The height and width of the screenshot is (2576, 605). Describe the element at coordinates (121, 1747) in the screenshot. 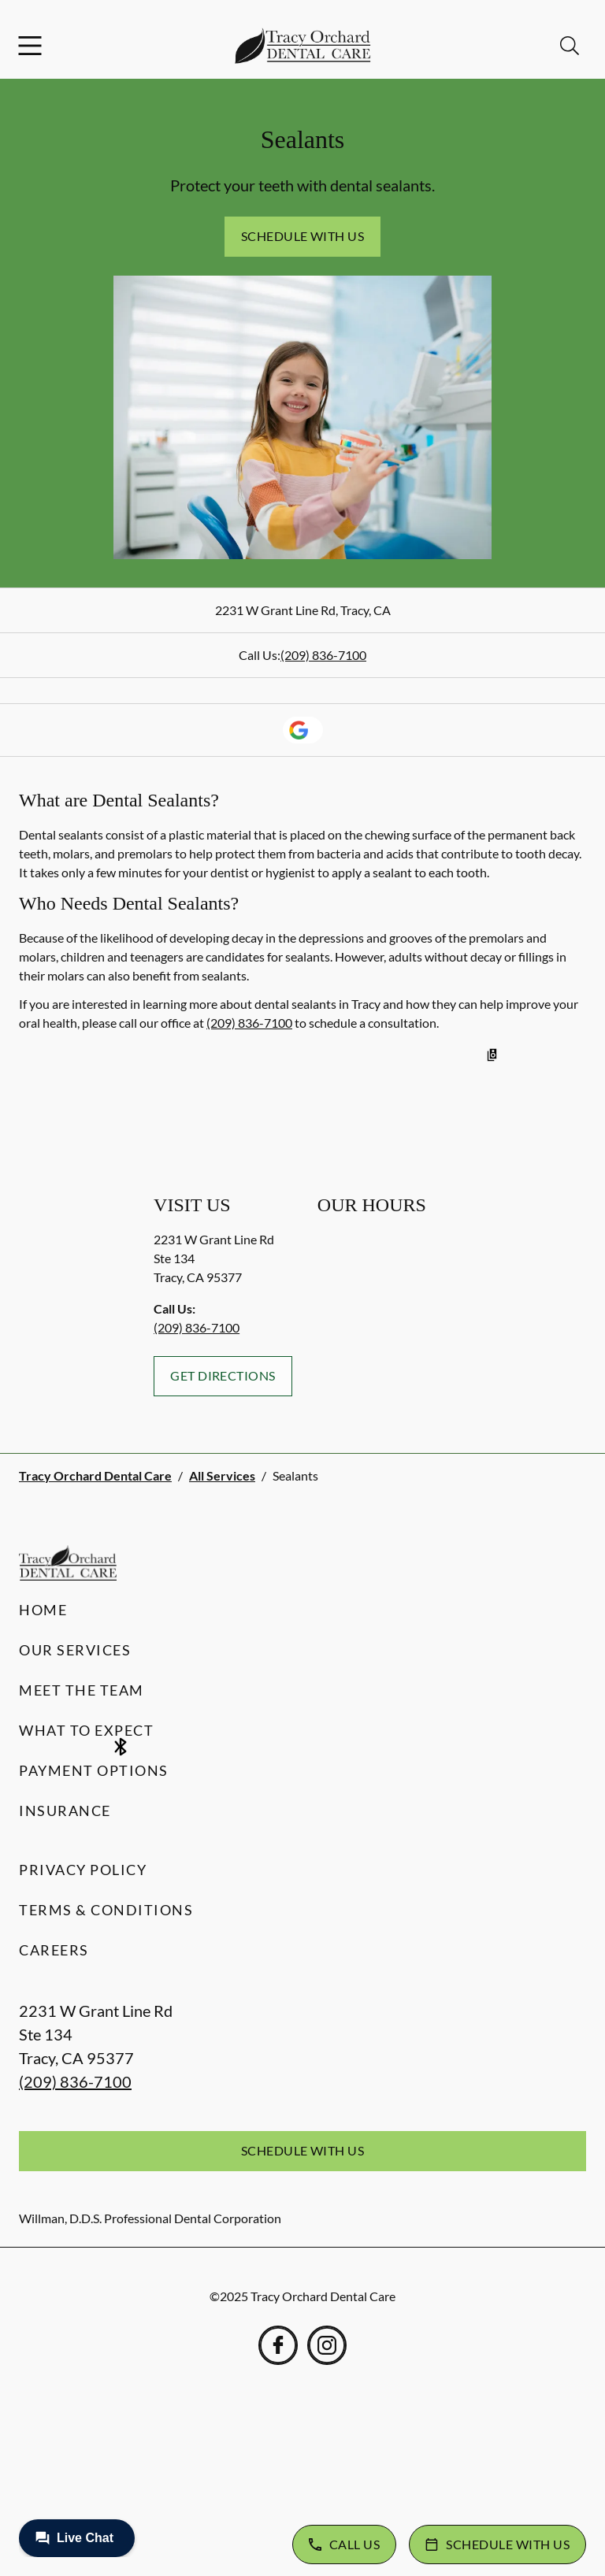

I see `toggle bluetooth connectivity on or off` at that location.